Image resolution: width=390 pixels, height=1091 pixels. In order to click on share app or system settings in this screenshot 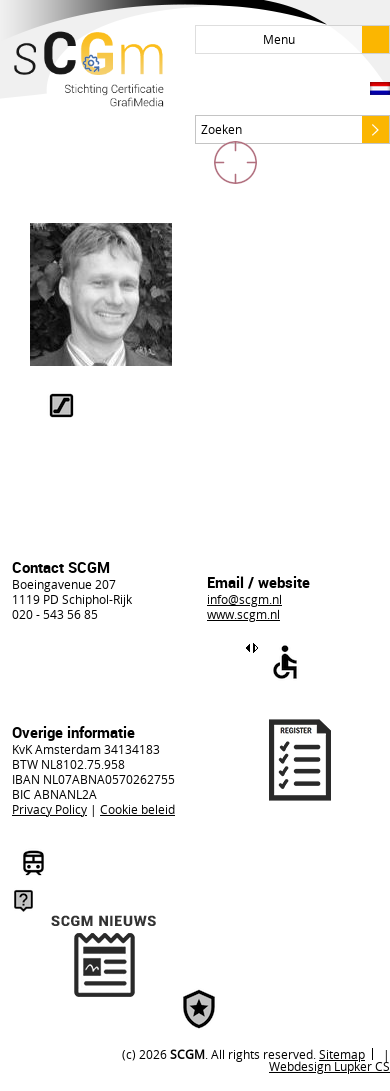, I will do `click(91, 63)`.